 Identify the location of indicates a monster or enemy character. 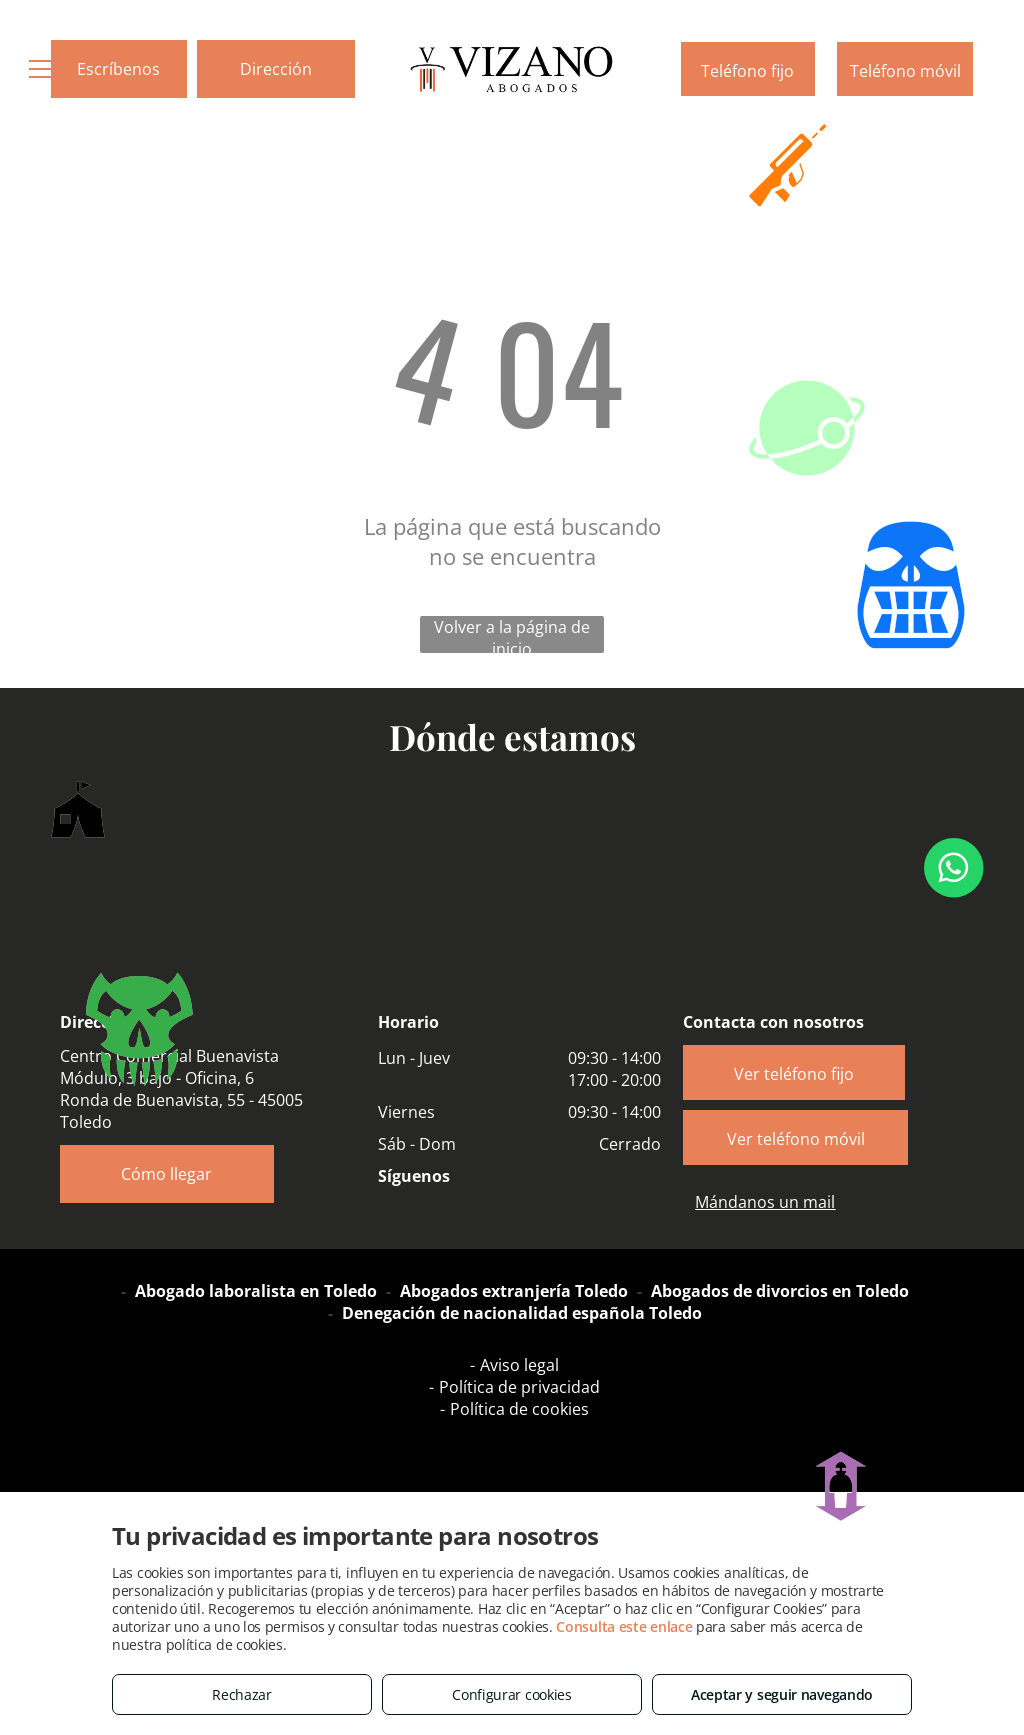
(138, 1026).